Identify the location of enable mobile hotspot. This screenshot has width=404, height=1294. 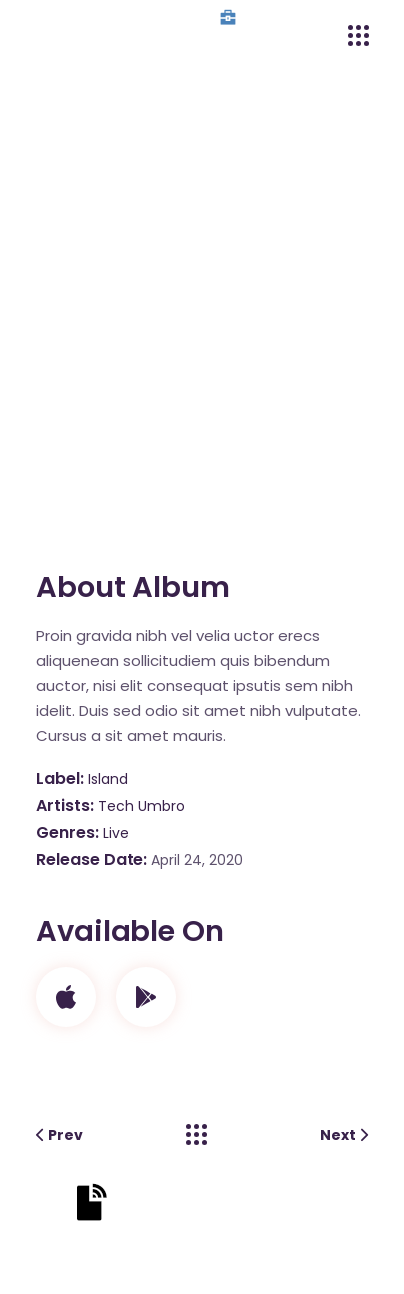
(91, 1203).